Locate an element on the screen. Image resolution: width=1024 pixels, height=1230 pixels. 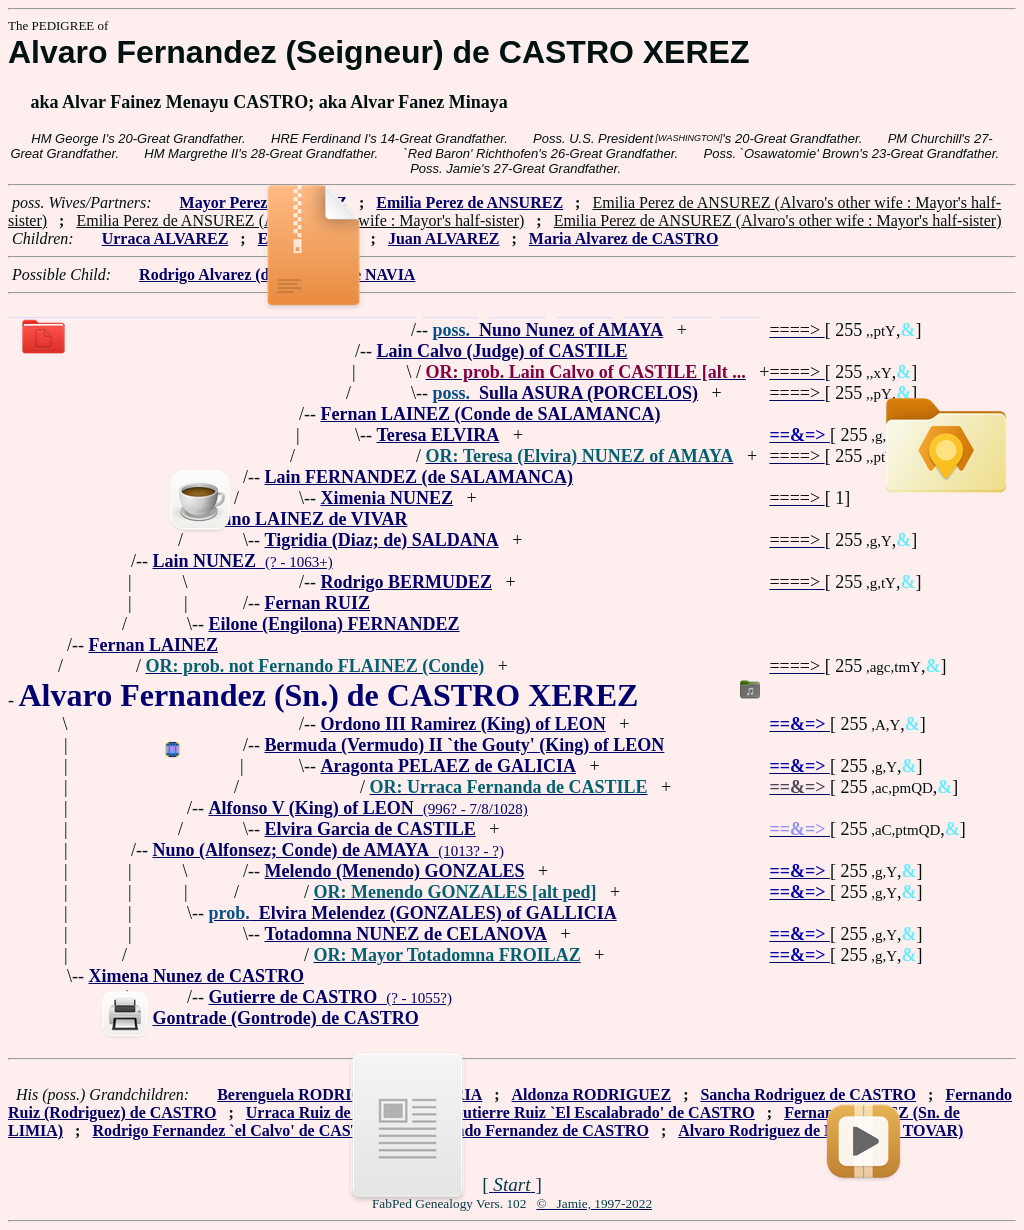
document template file type is located at coordinates (407, 1127).